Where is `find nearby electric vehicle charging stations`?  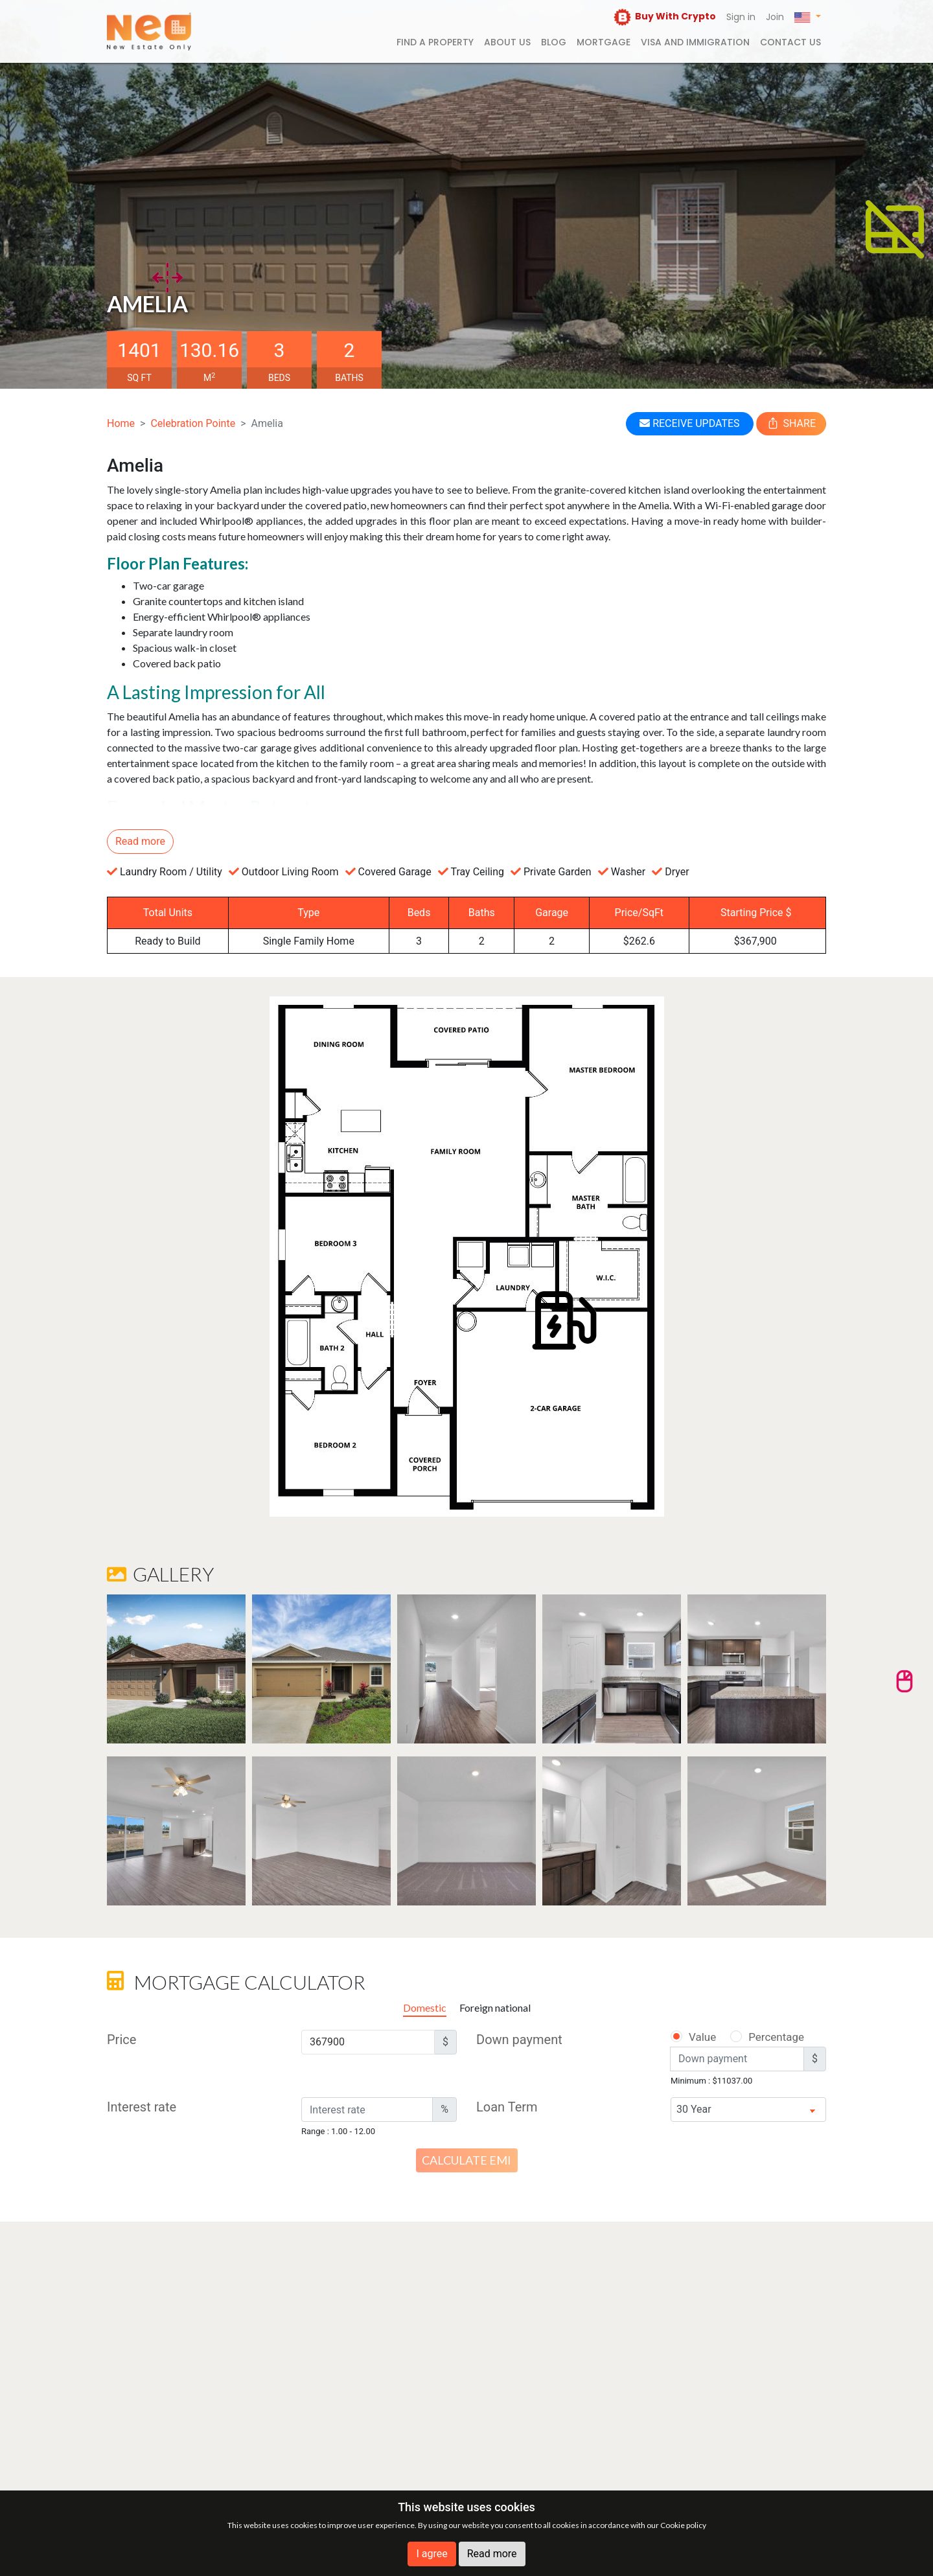
find nearby electric vehicle charging stations is located at coordinates (564, 1320).